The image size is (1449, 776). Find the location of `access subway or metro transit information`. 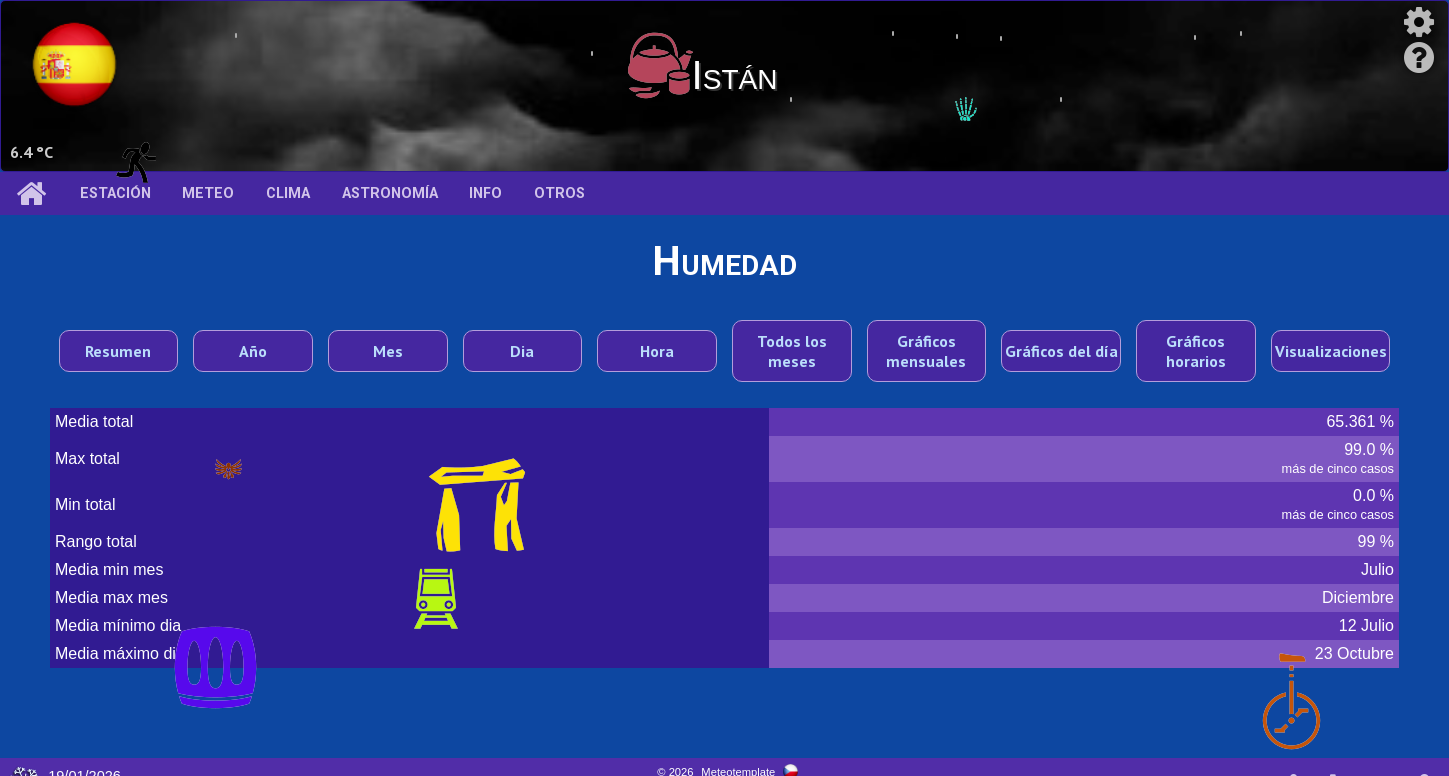

access subway or metro transit information is located at coordinates (436, 598).